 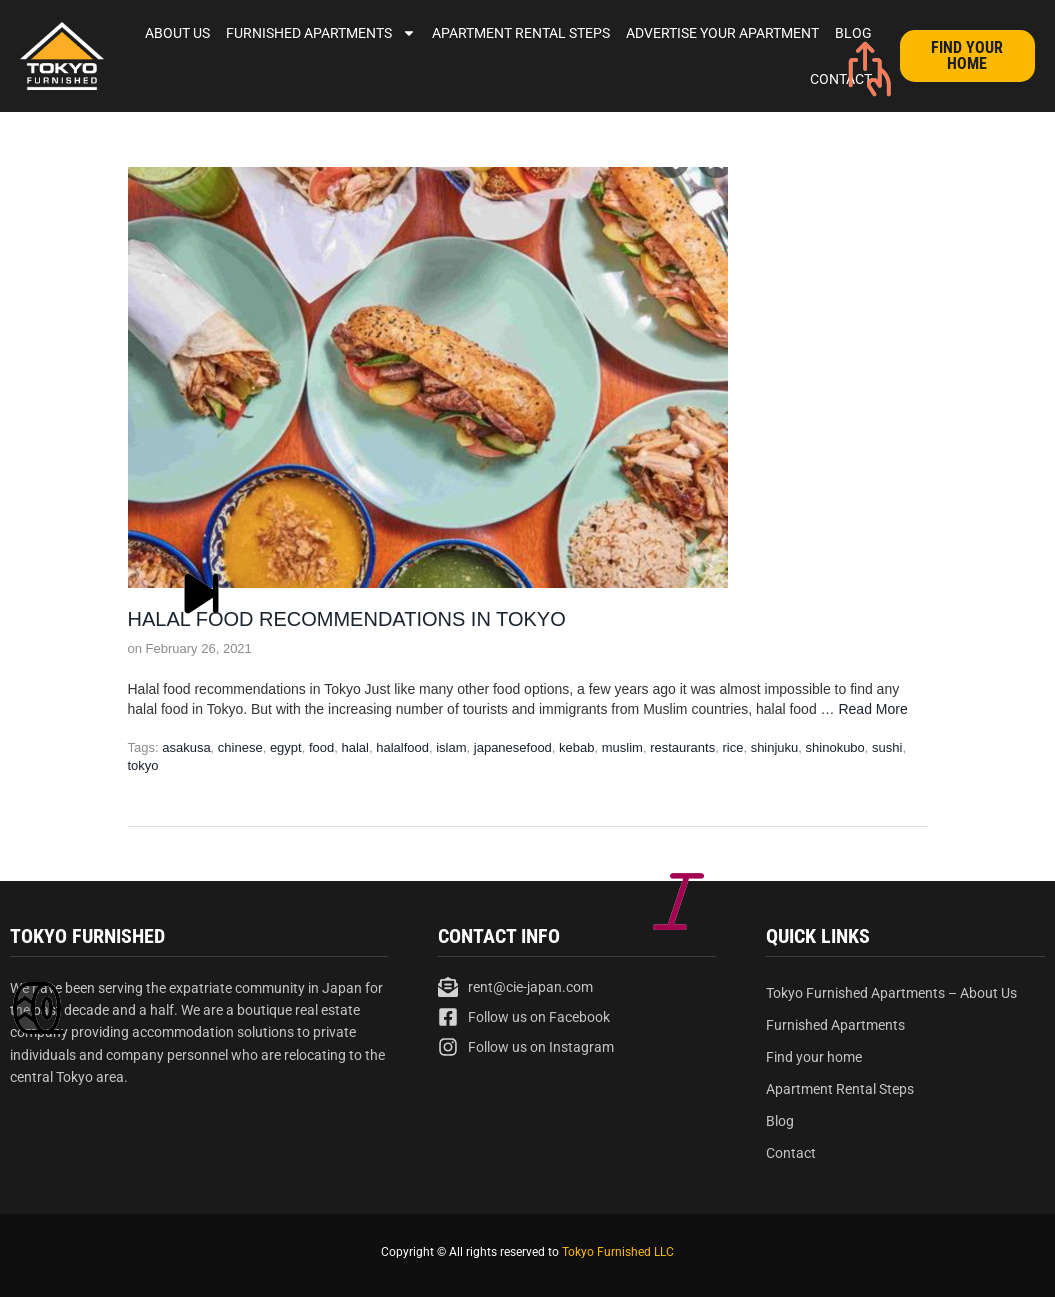 What do you see at coordinates (678, 901) in the screenshot?
I see `apply italic formatting to selected text` at bounding box center [678, 901].